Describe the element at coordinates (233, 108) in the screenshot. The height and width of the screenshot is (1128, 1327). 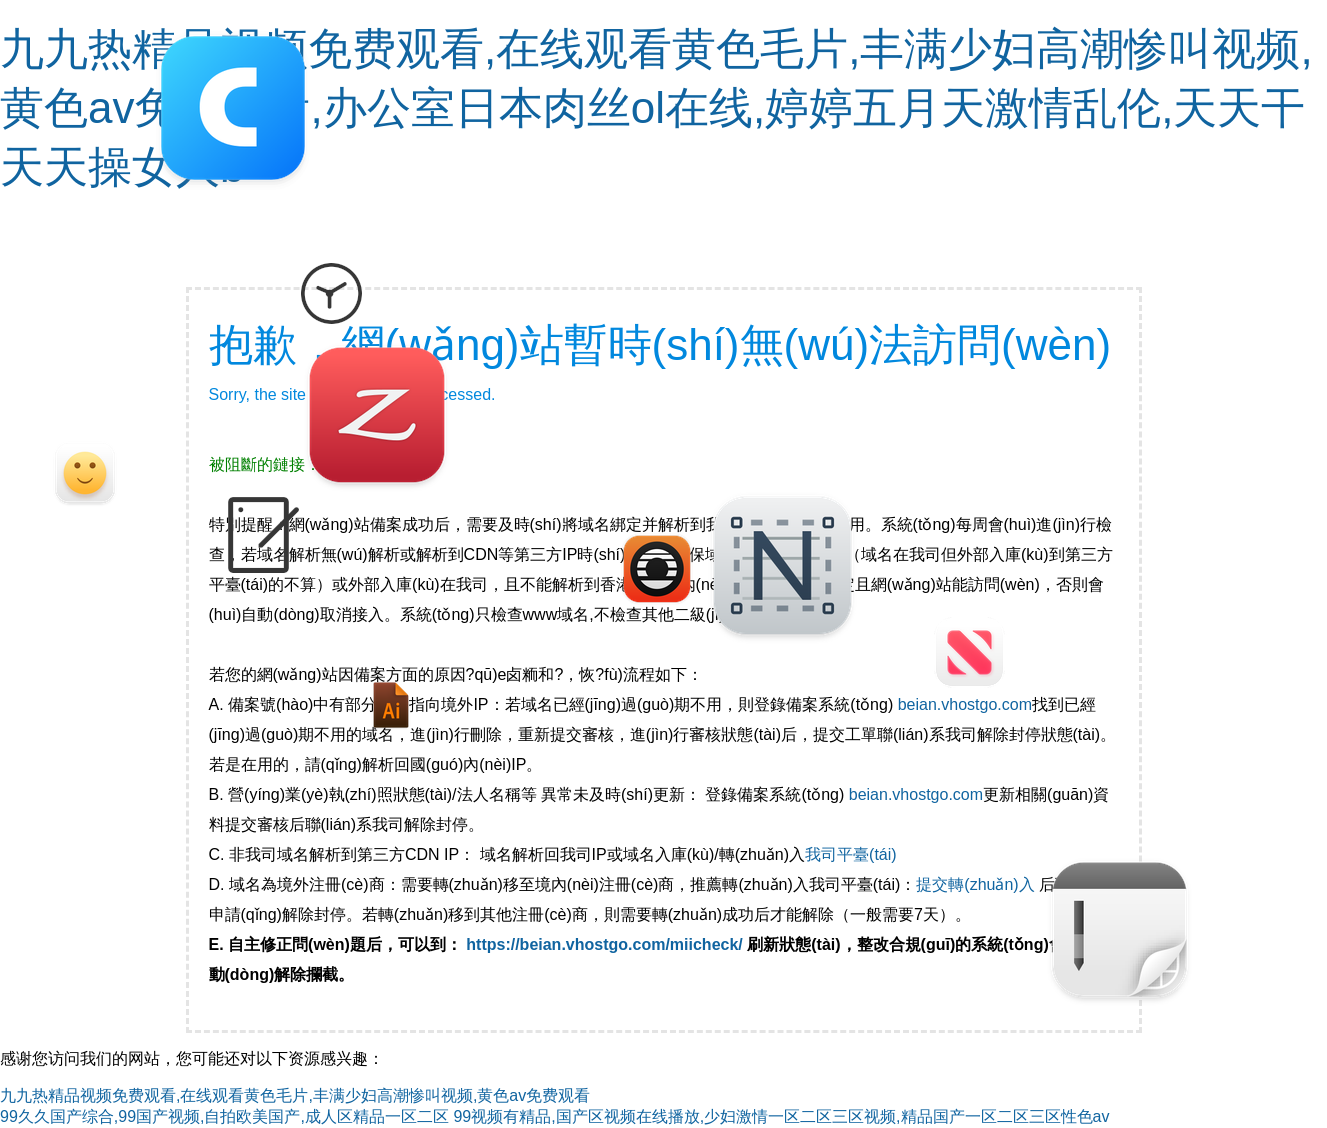
I see `open the Cura 3D printing slicer application` at that location.